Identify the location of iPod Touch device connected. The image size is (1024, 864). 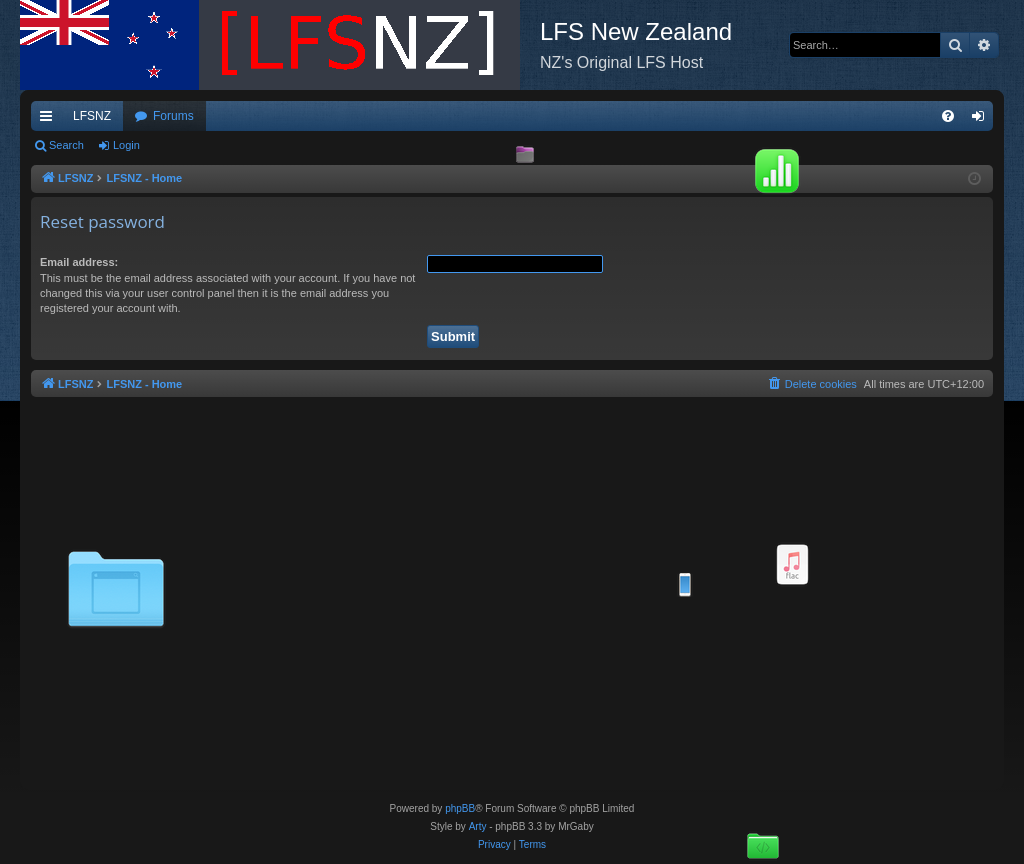
(685, 585).